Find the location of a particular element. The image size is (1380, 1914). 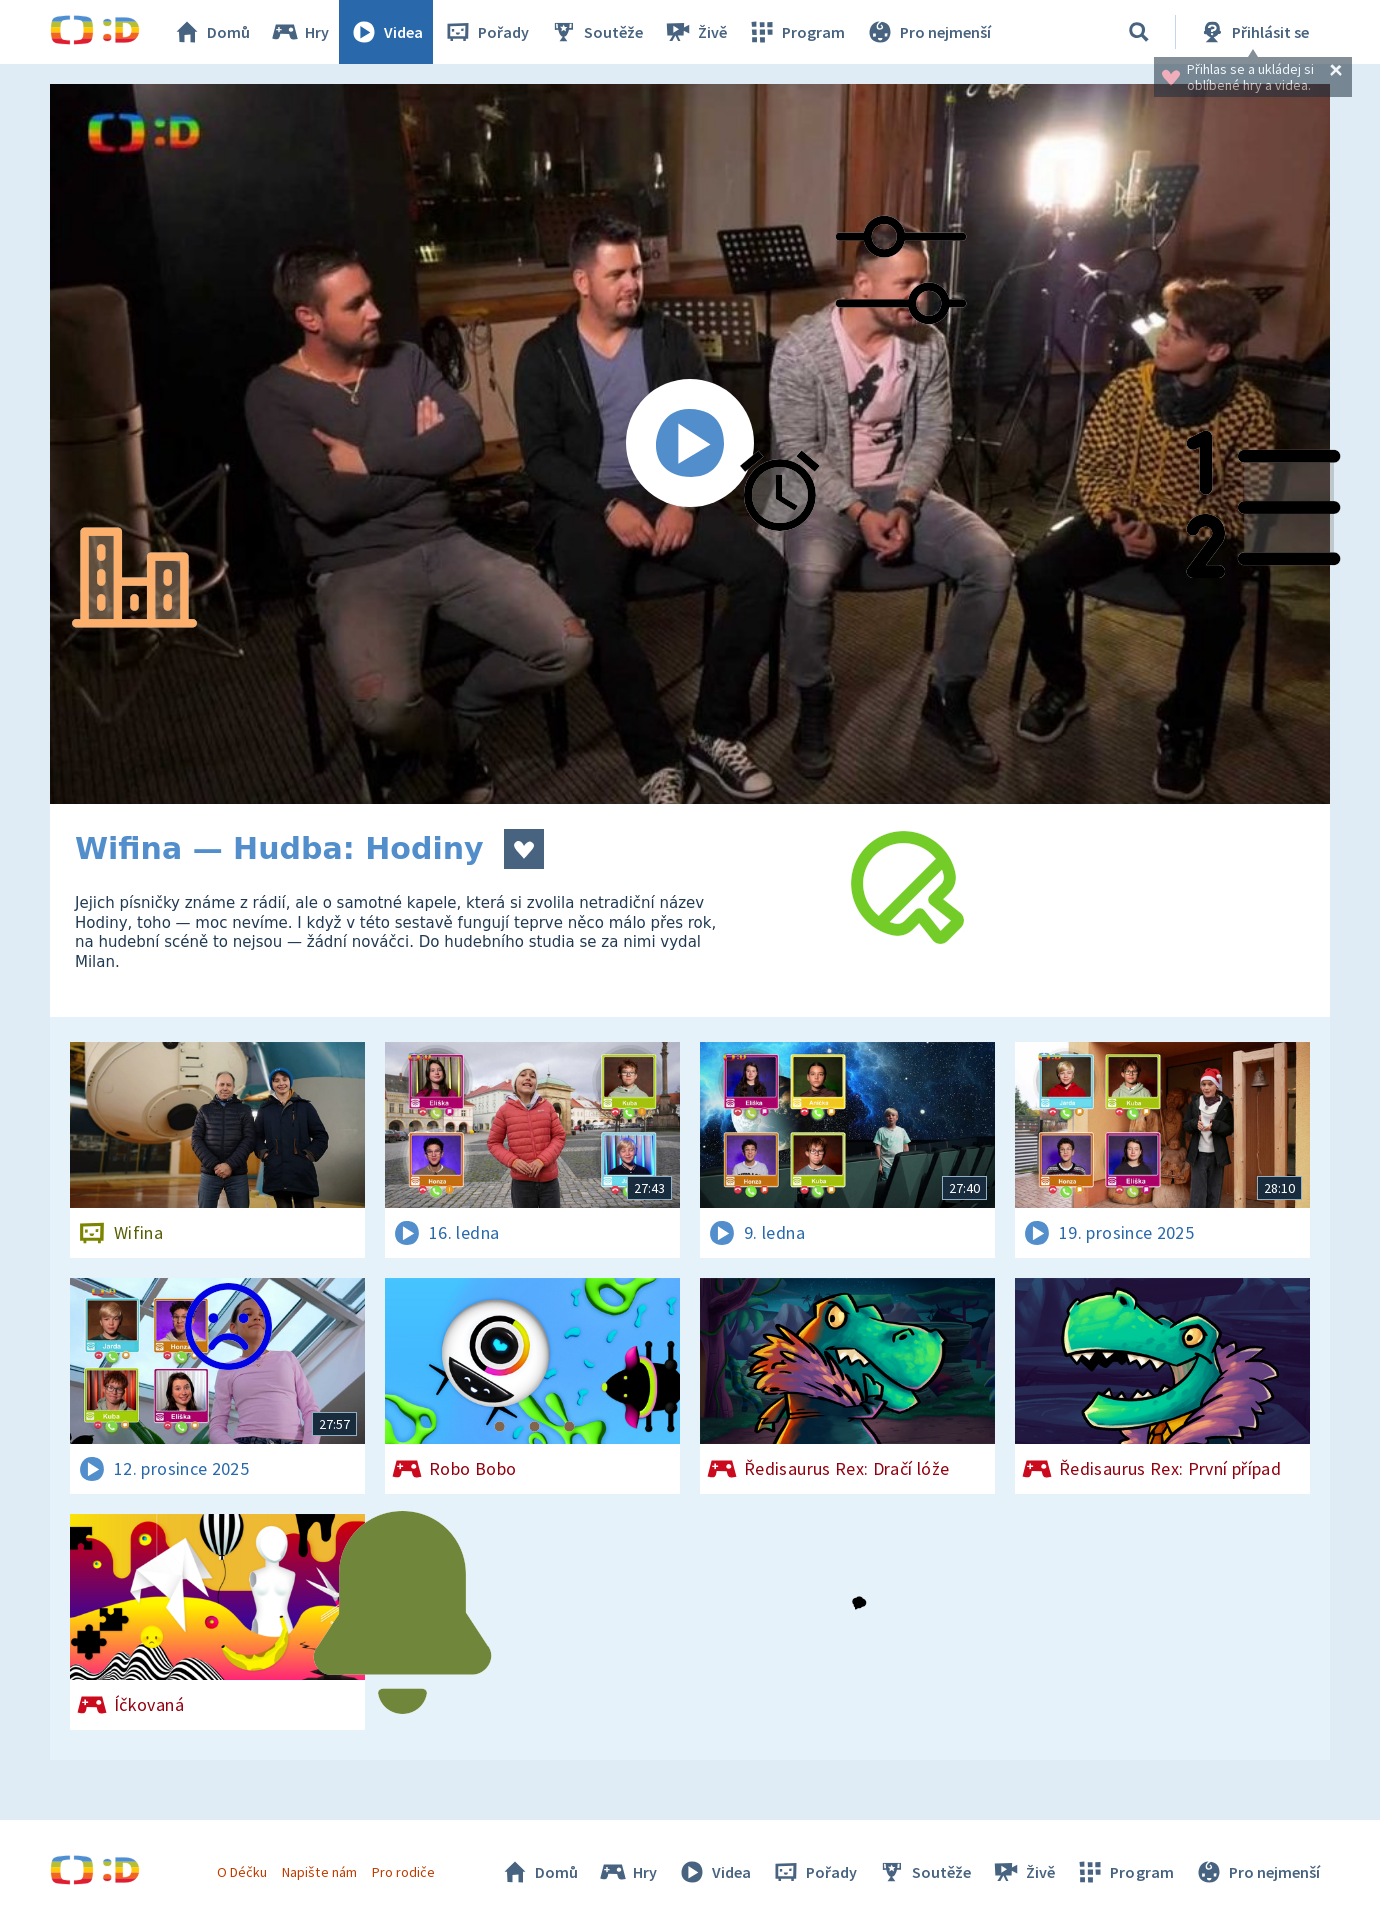

access ping pong or table tennis game is located at coordinates (905, 885).